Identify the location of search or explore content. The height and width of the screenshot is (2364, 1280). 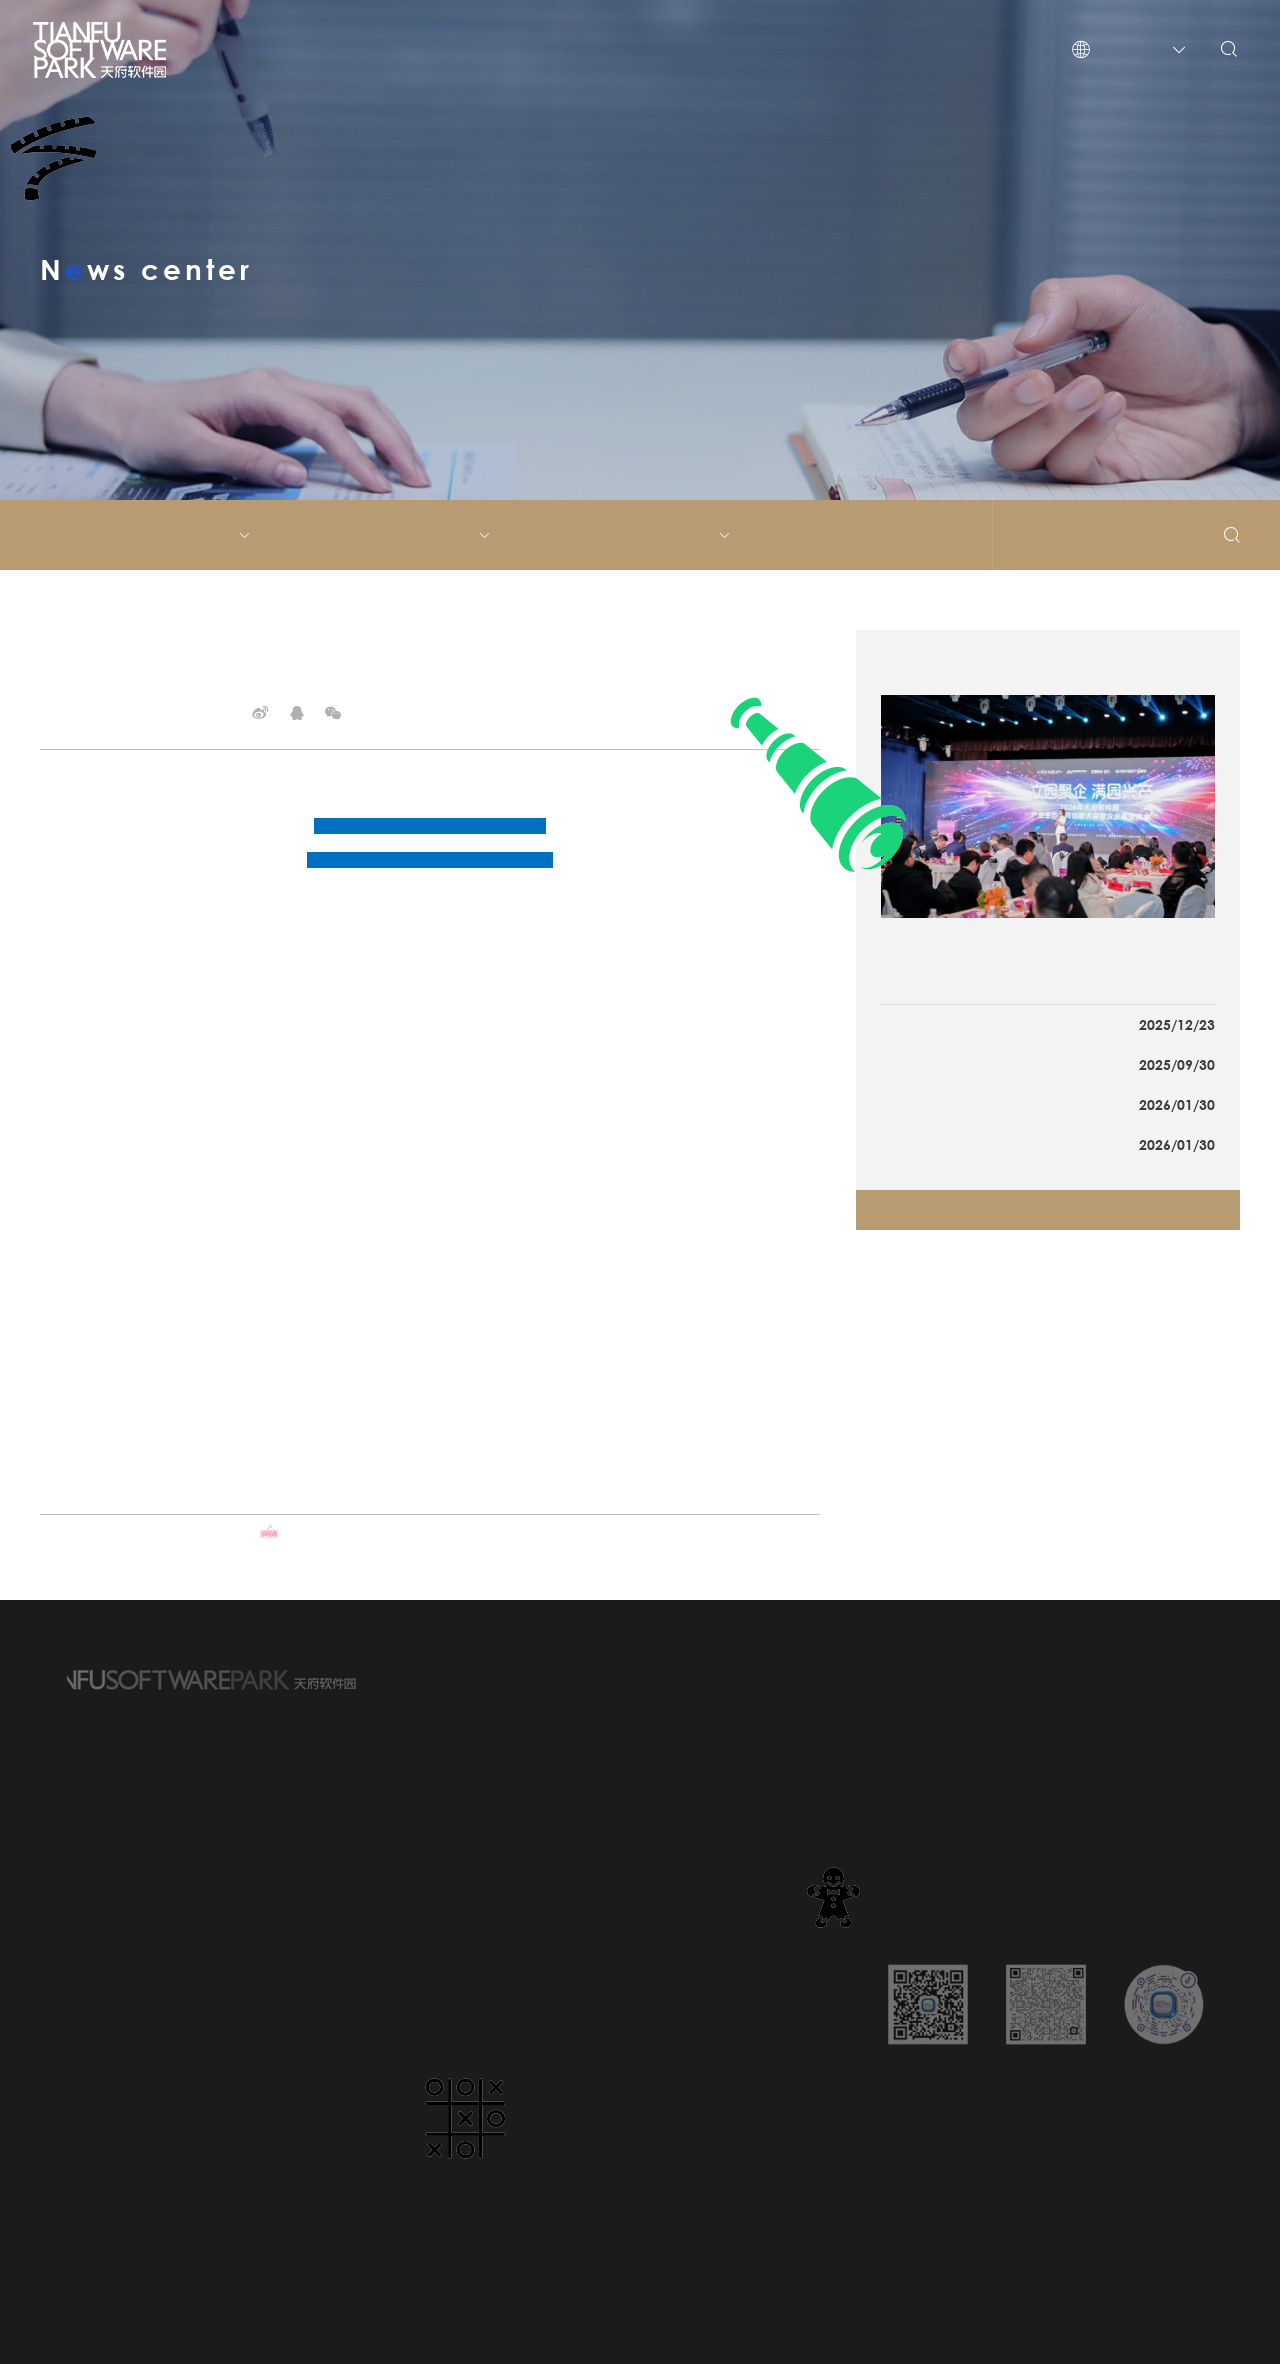
(817, 784).